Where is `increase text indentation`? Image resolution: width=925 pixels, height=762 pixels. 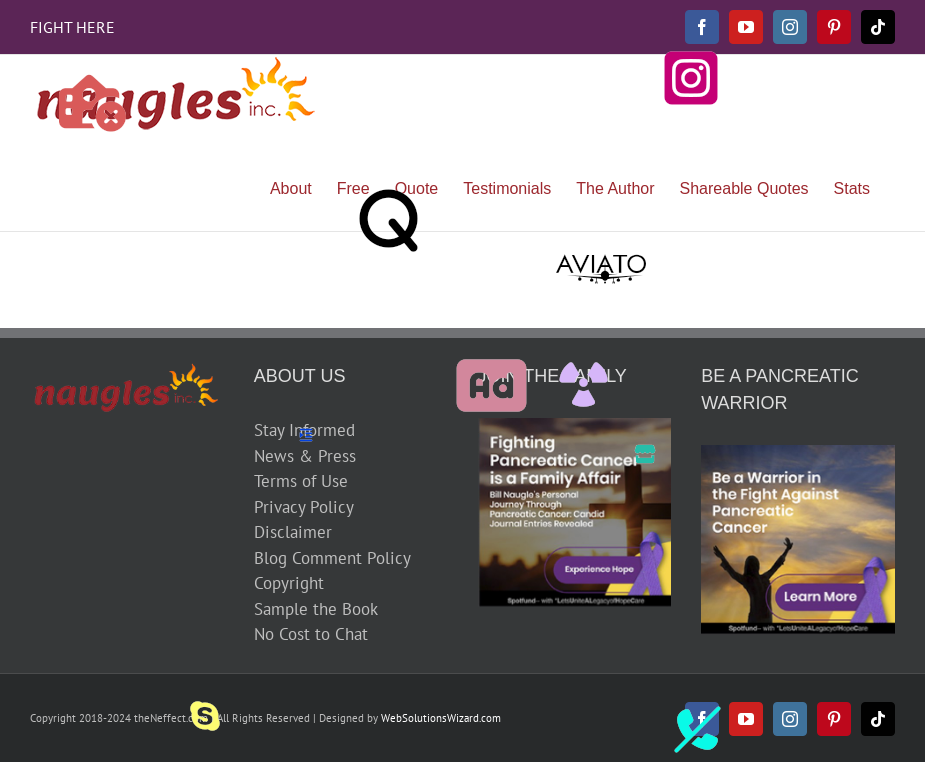
increase text indentation is located at coordinates (306, 435).